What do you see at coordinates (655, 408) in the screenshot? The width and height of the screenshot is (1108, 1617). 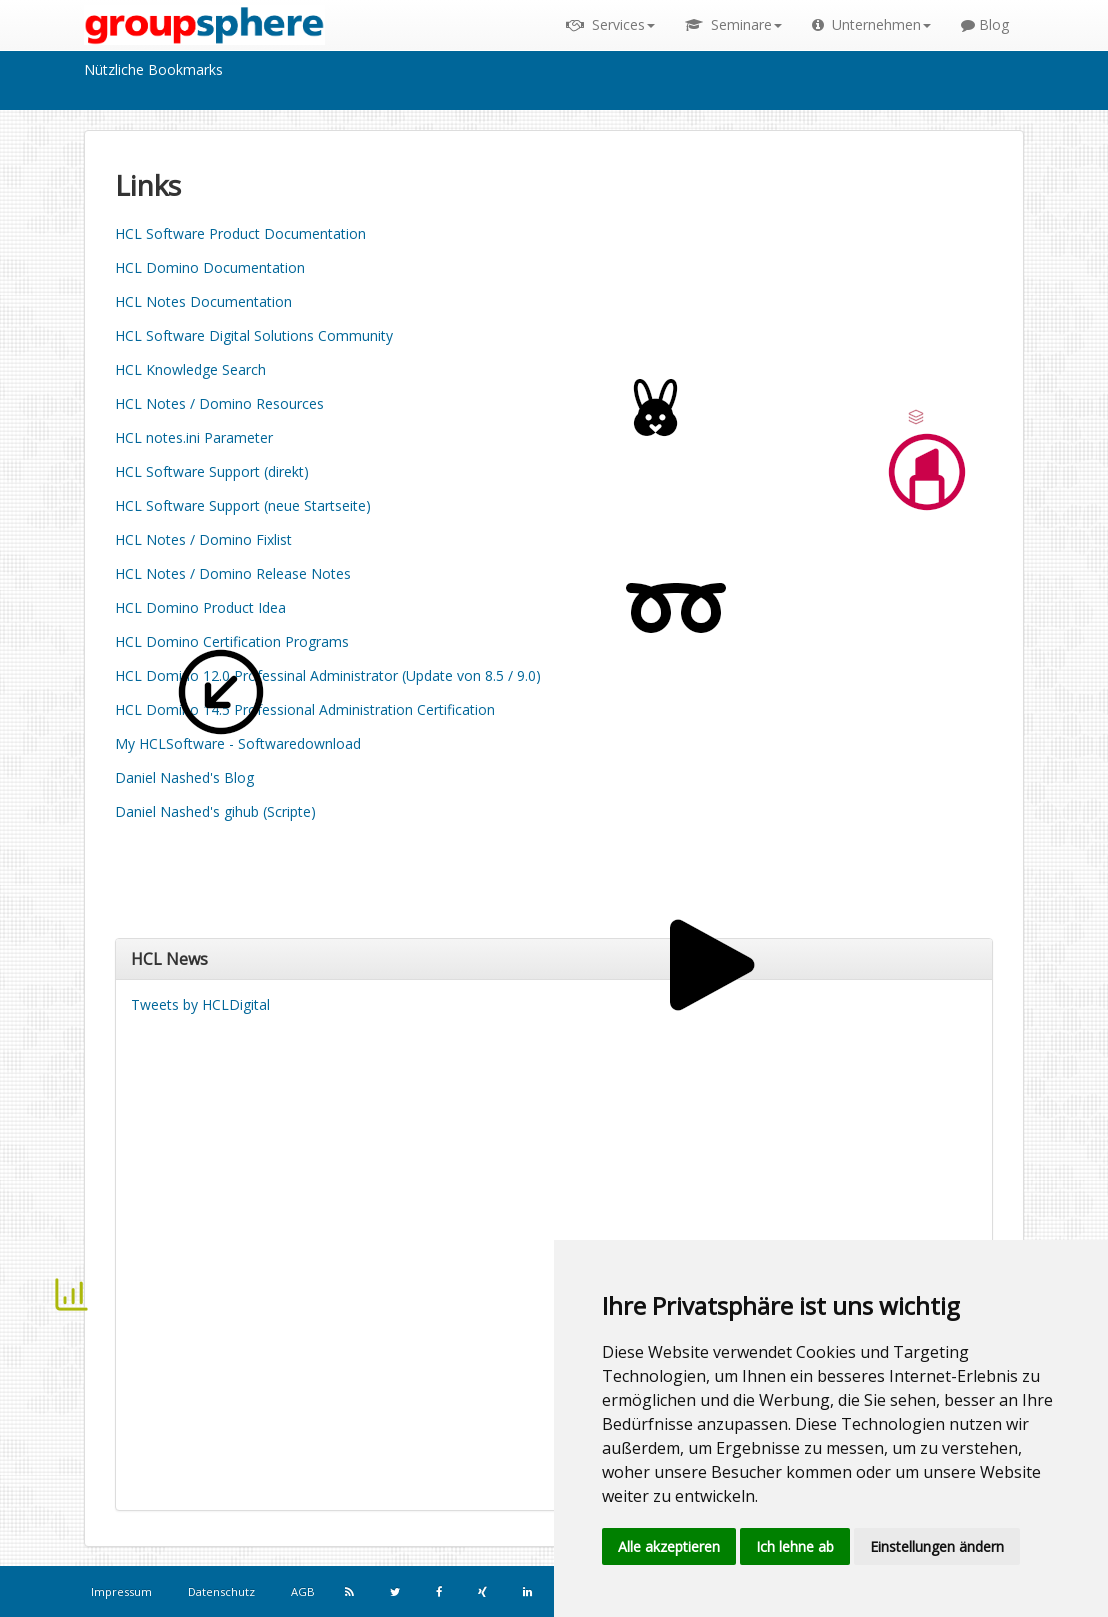 I see `access pet or animal-related features` at bounding box center [655, 408].